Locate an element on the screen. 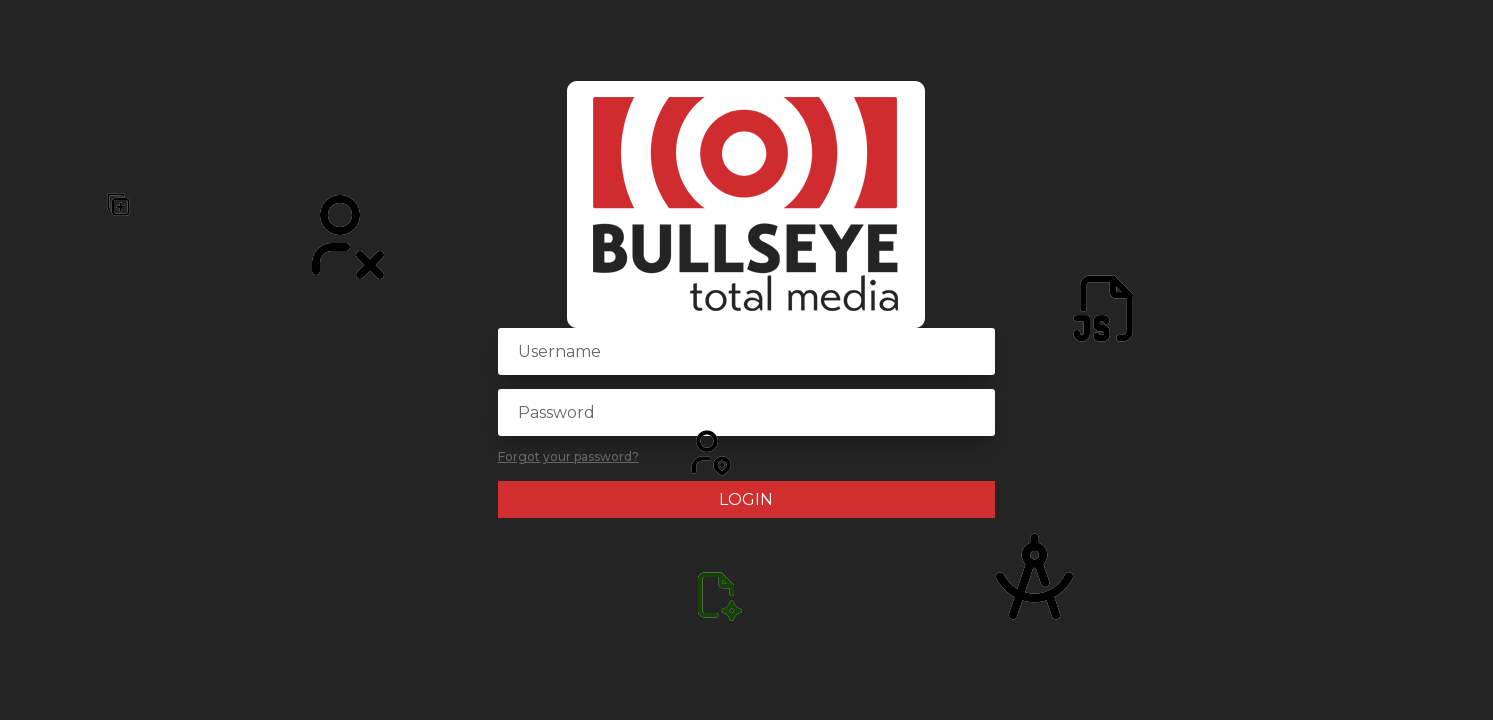 This screenshot has width=1493, height=720. view user's location on map is located at coordinates (707, 452).